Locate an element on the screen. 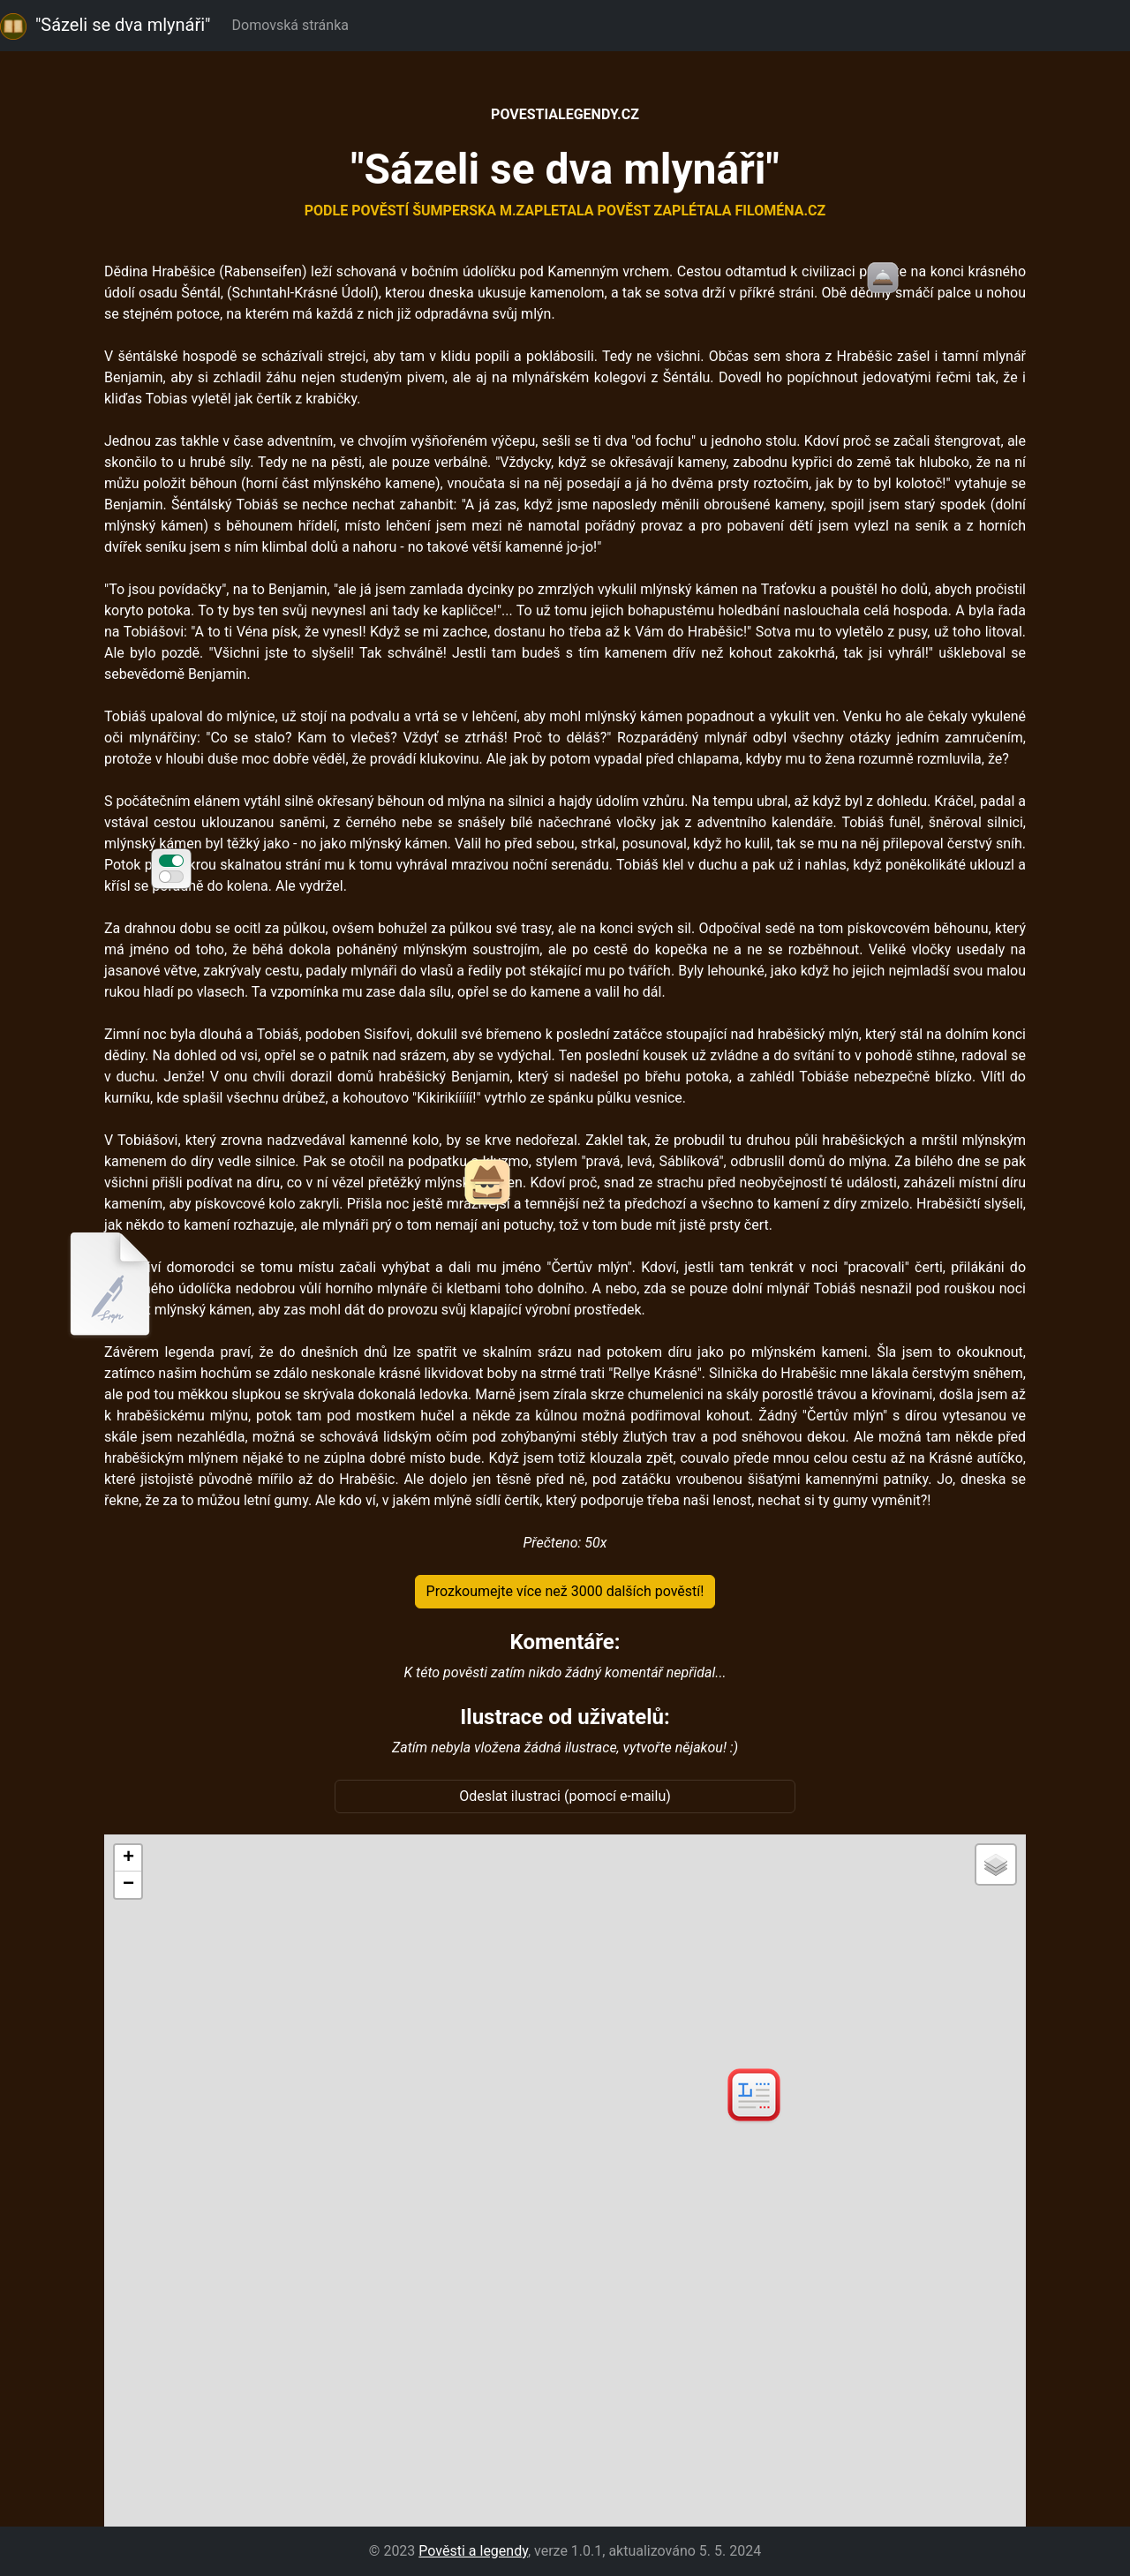 The width and height of the screenshot is (1130, 2576). open gnome tweaks to customize desktop settings is located at coordinates (171, 869).